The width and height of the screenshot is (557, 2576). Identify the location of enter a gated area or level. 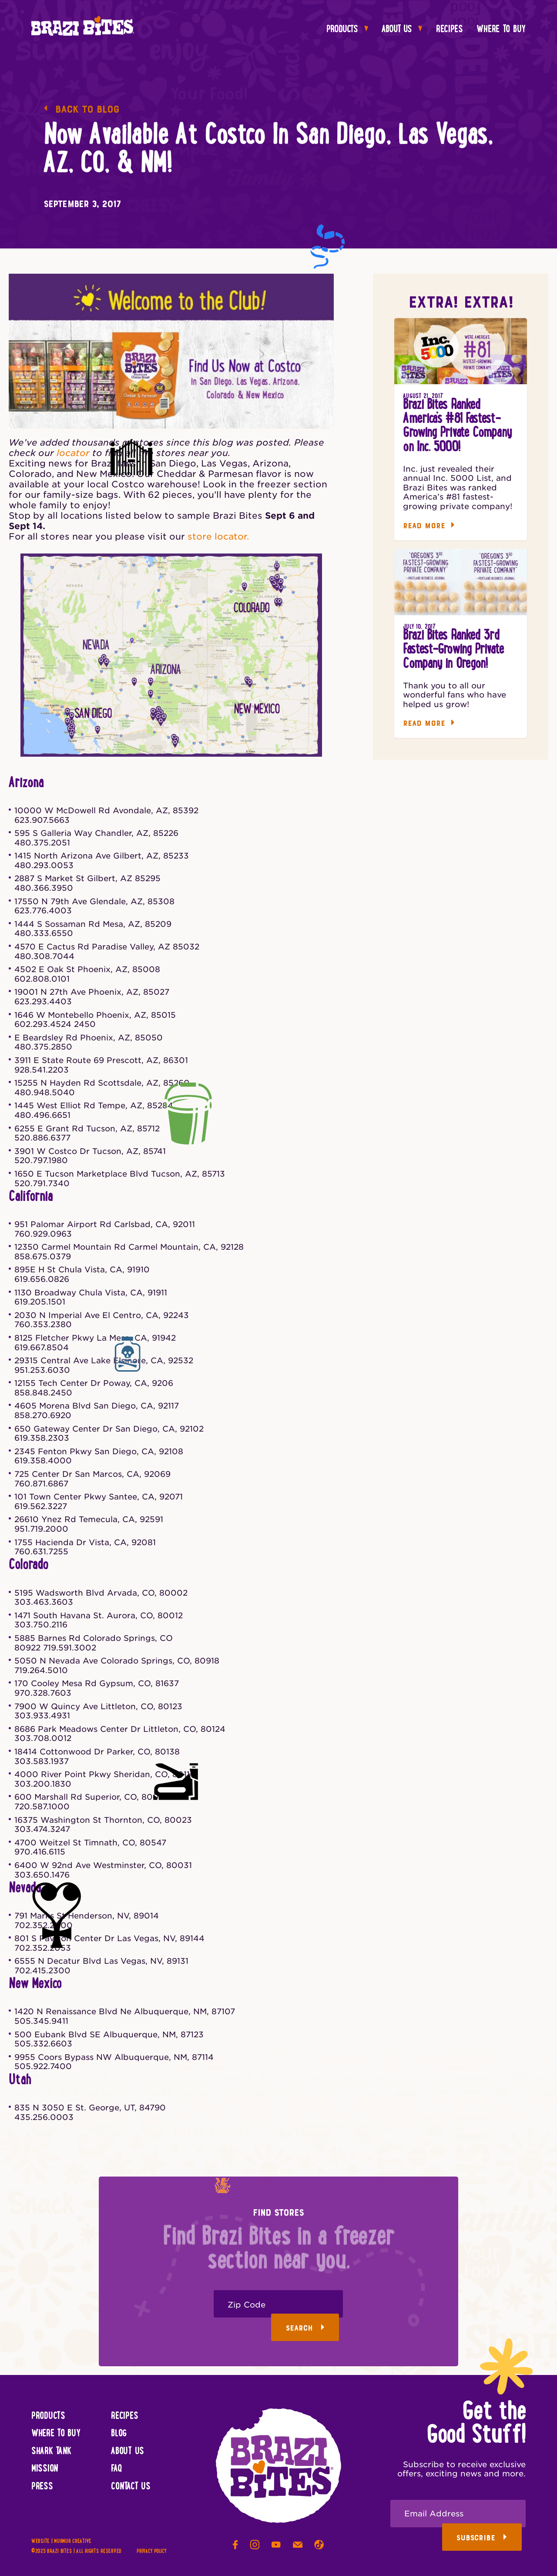
(131, 454).